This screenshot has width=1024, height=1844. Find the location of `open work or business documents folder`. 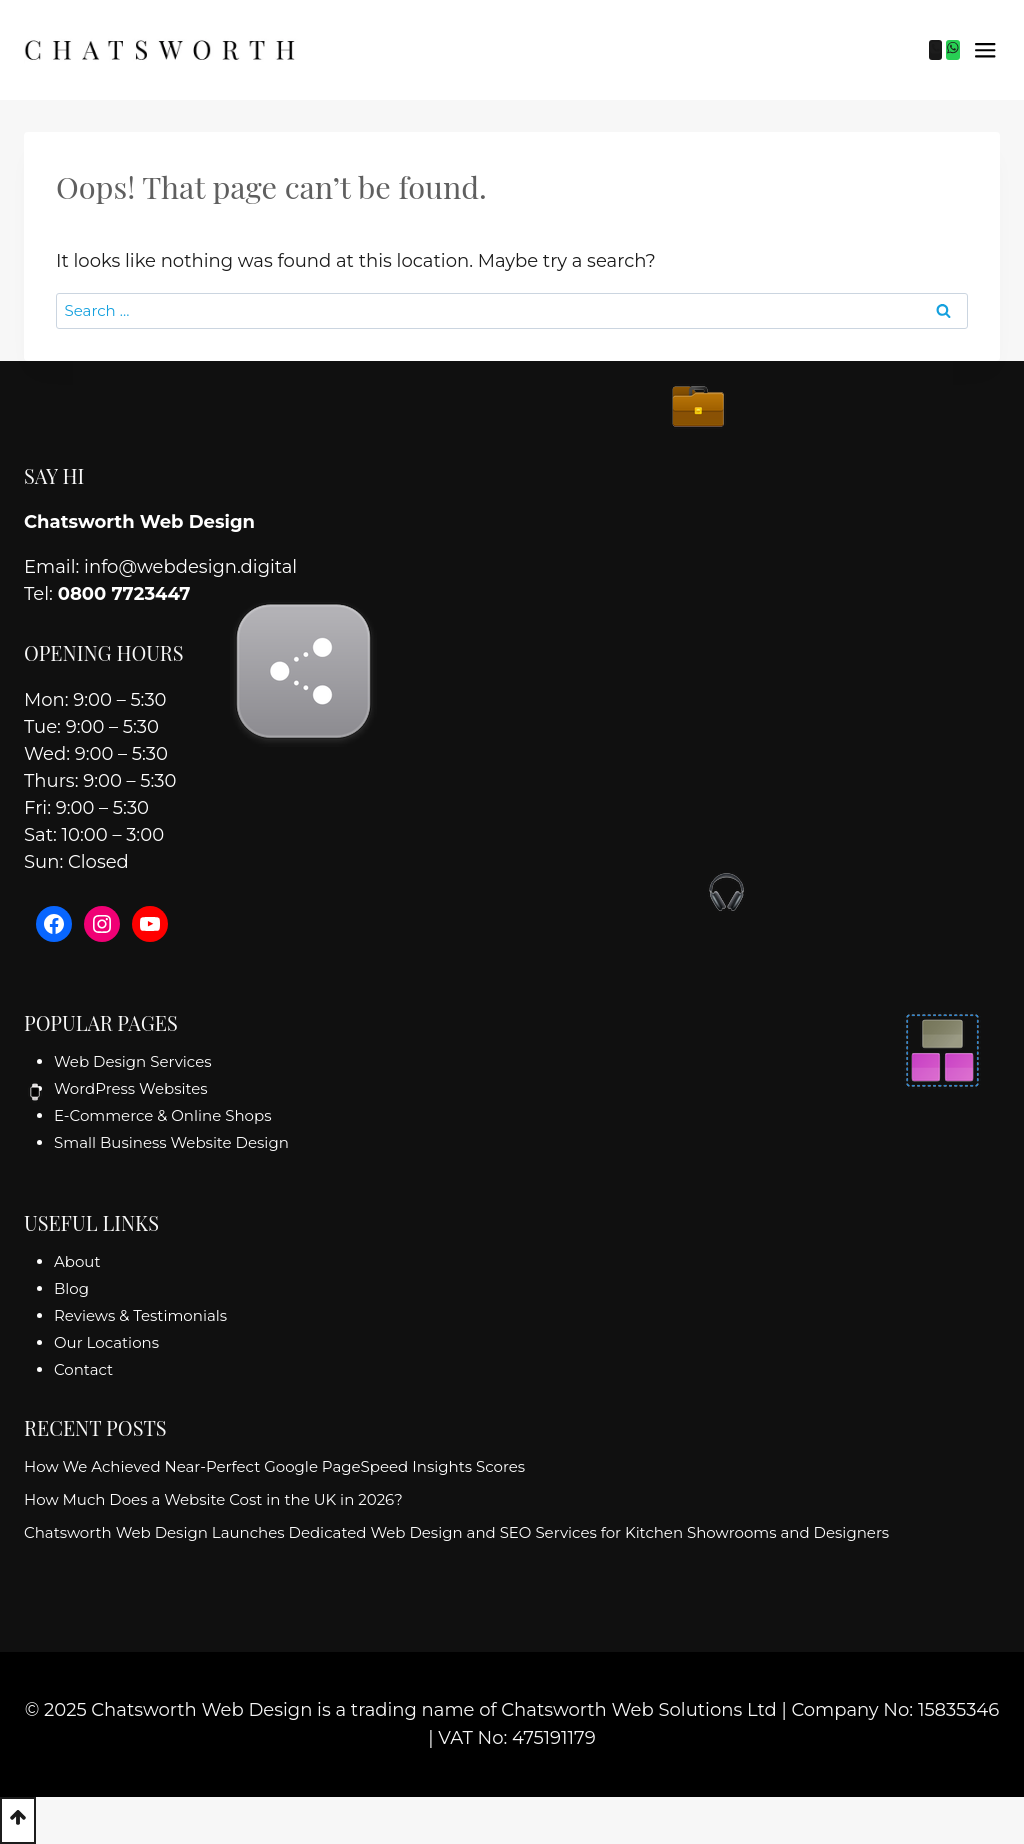

open work or business documents folder is located at coordinates (698, 408).